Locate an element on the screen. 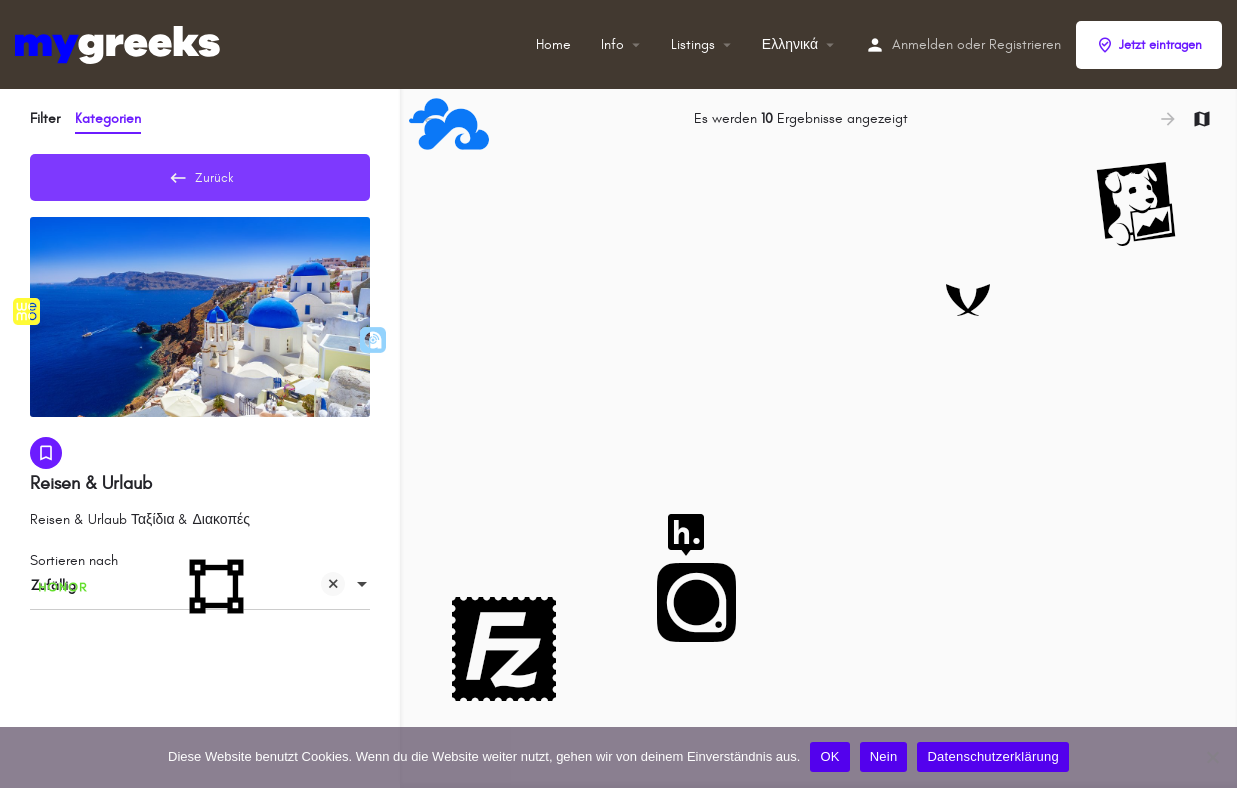 This screenshot has height=788, width=1237. open the PlanGrid app is located at coordinates (696, 602).